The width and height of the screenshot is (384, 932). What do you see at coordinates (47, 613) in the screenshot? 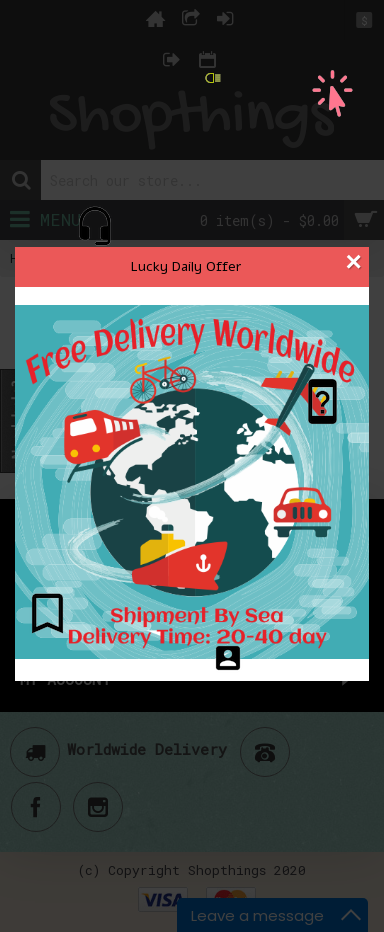
I see `save this item for later` at bounding box center [47, 613].